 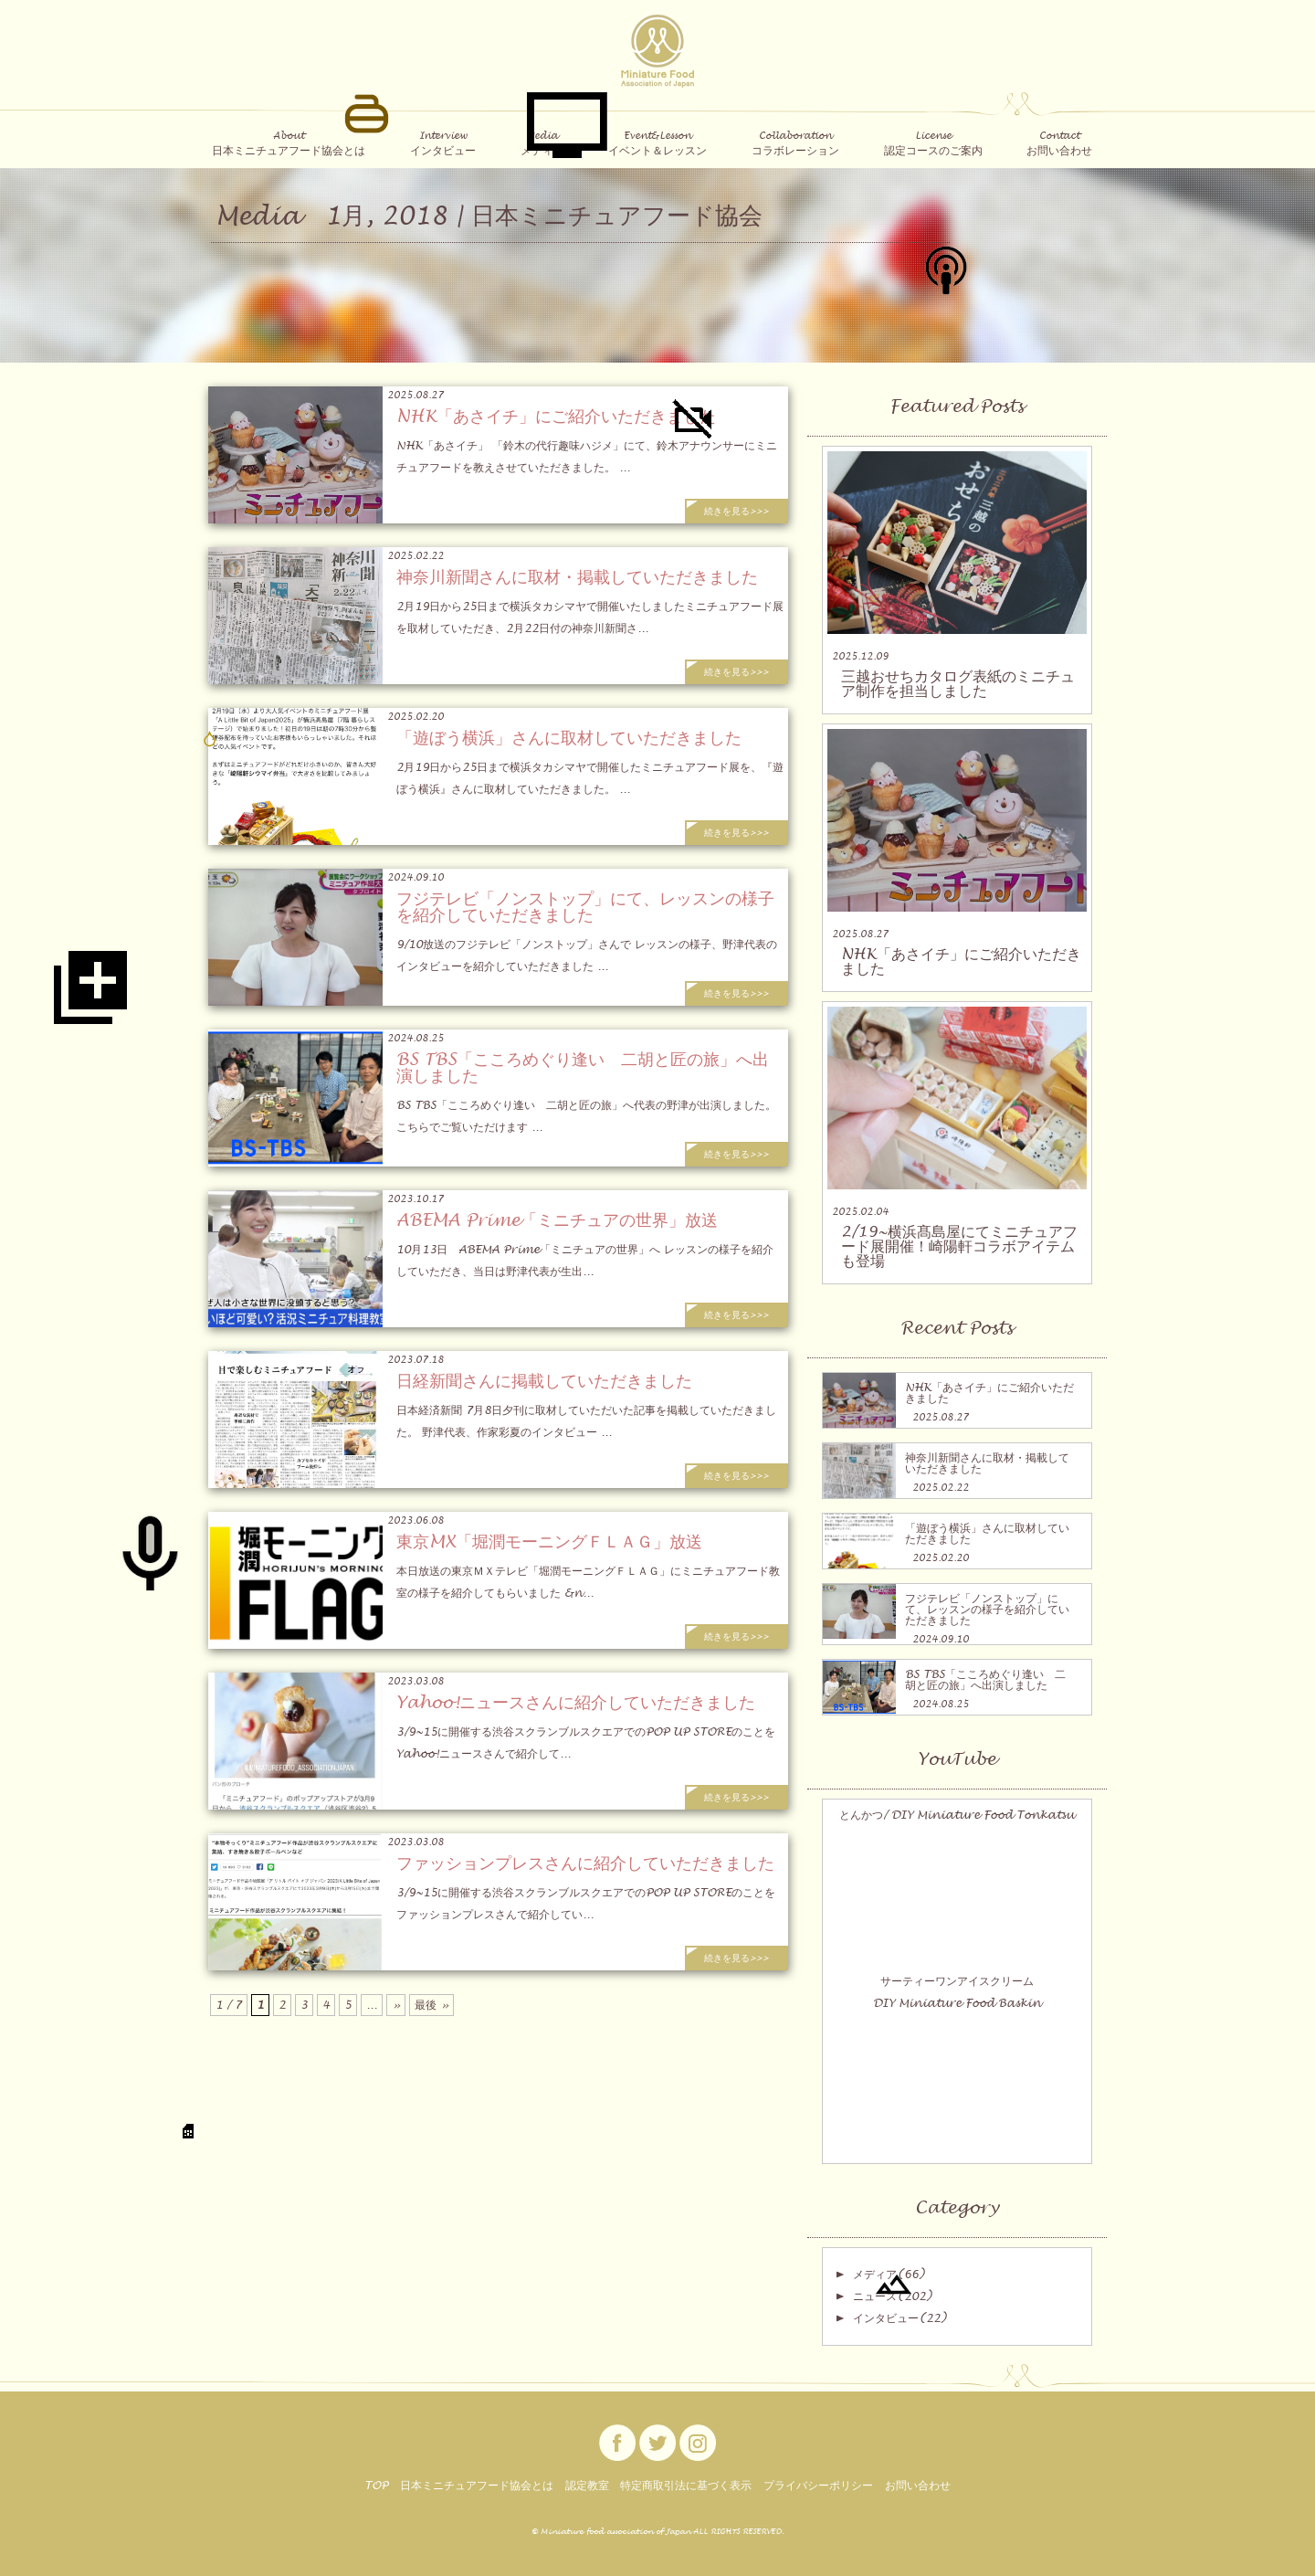 What do you see at coordinates (90, 987) in the screenshot?
I see `add a new photo to your collection` at bounding box center [90, 987].